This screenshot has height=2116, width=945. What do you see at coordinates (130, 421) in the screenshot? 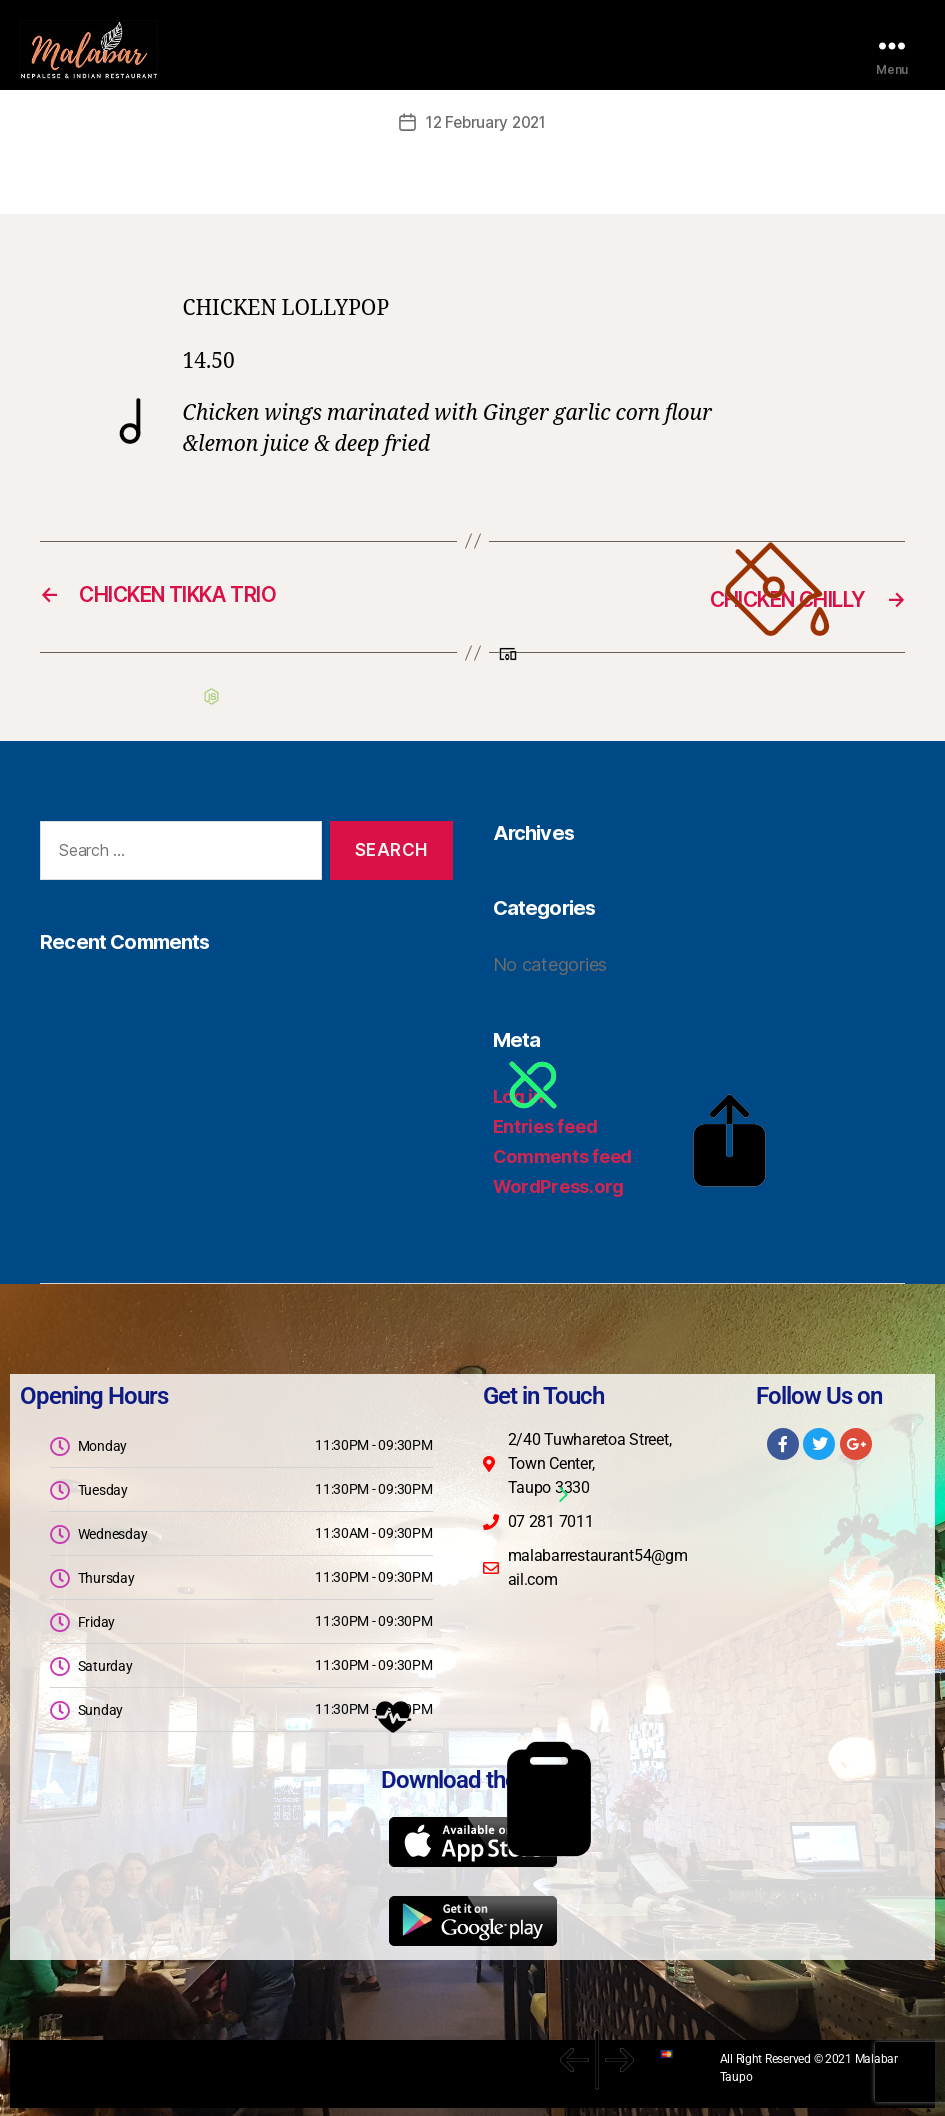
I see `access music library or audio files` at bounding box center [130, 421].